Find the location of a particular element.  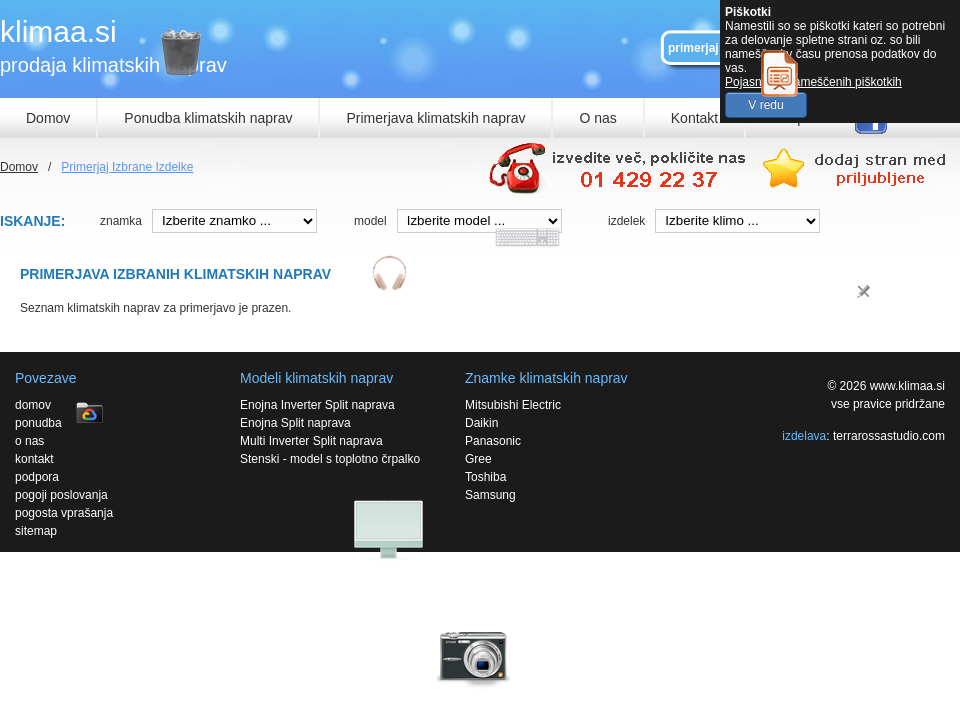

open camera to take a photo is located at coordinates (473, 653).